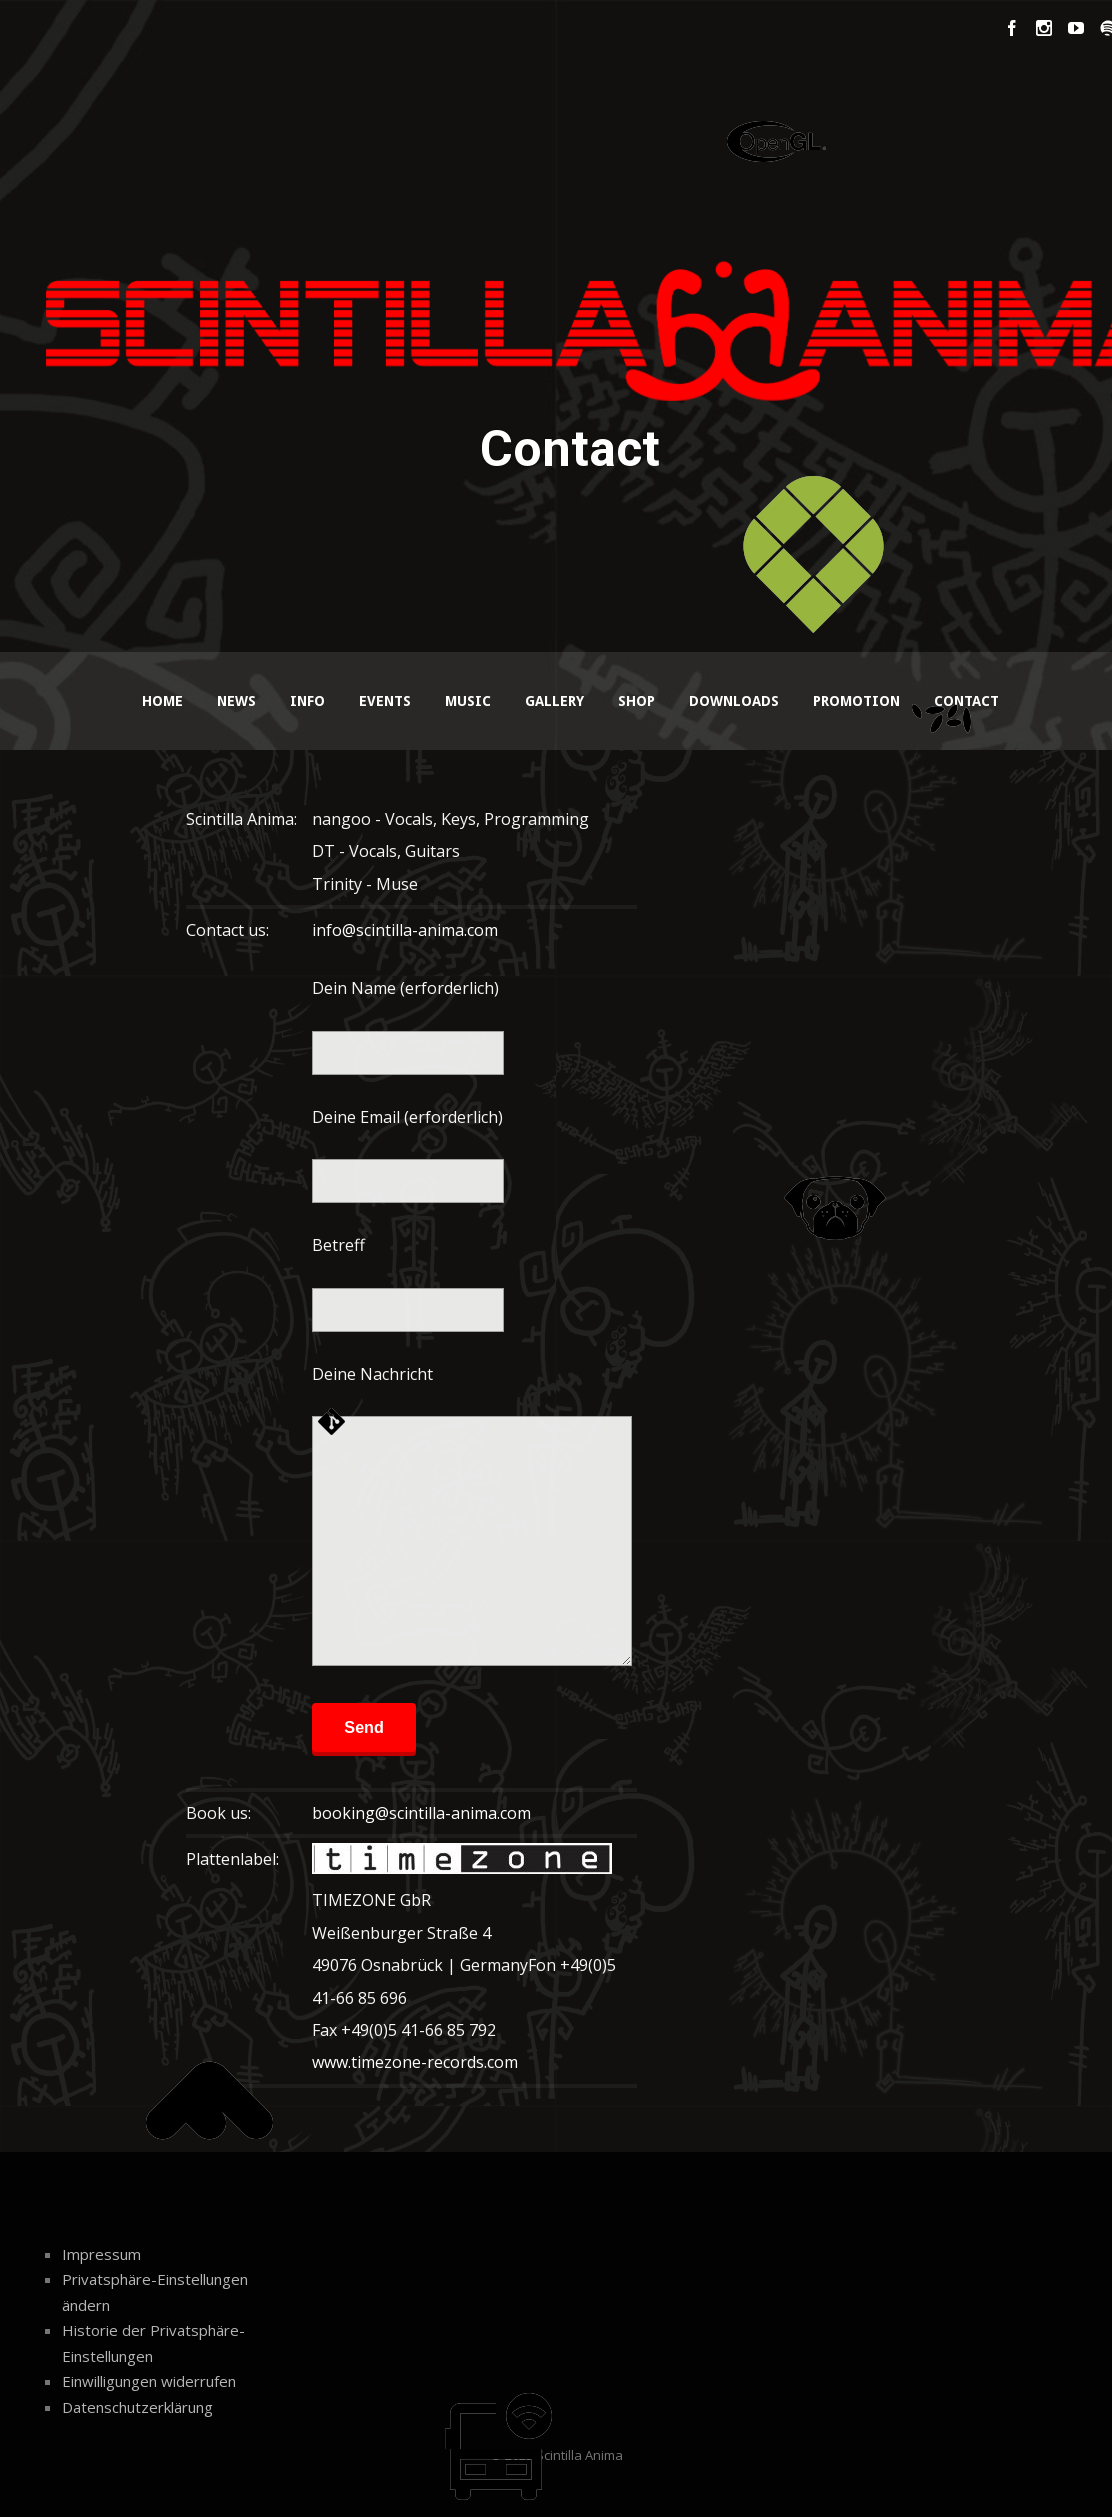 The image size is (1112, 2517). Describe the element at coordinates (776, 141) in the screenshot. I see `OpenGL graphics library branding` at that location.